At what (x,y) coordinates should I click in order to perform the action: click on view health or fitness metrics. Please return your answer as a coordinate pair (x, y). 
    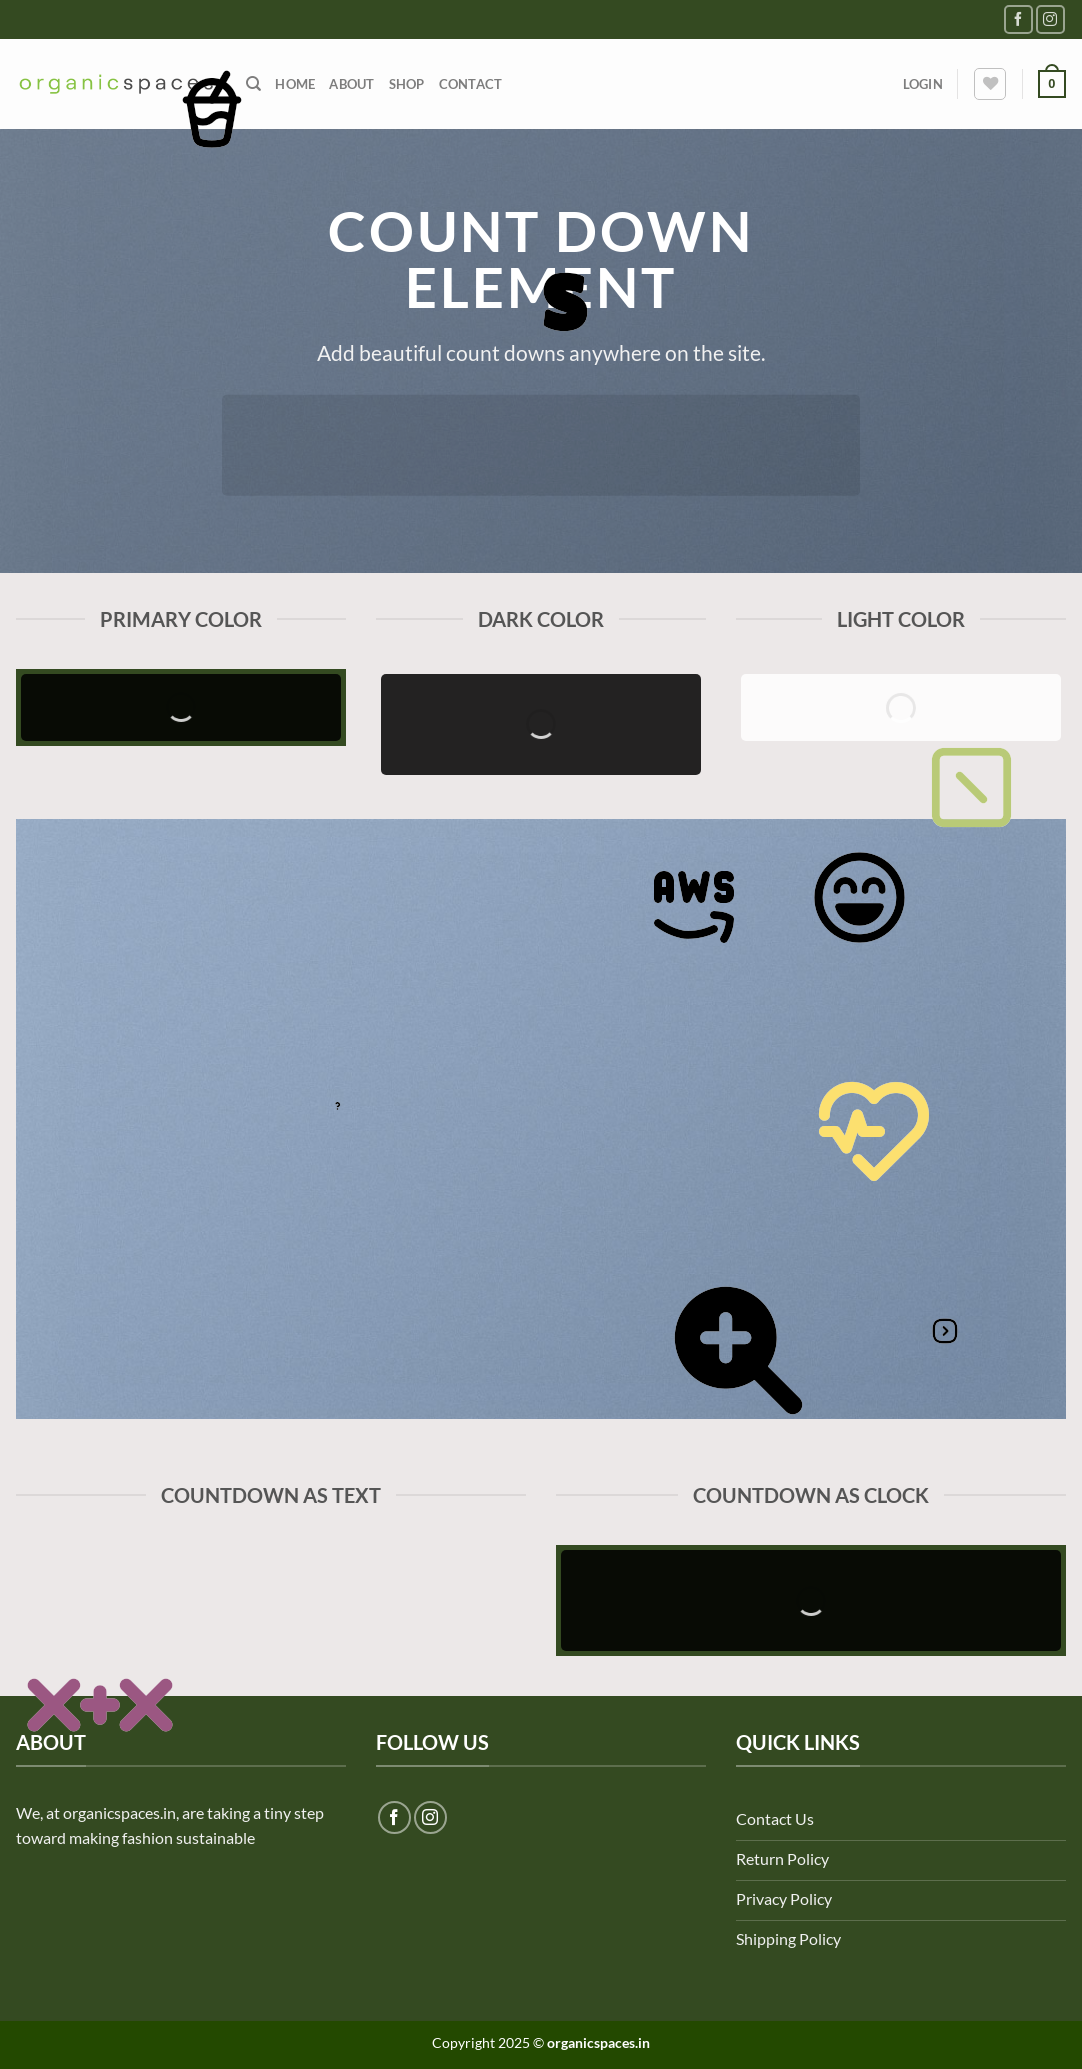
    Looking at the image, I should click on (874, 1126).